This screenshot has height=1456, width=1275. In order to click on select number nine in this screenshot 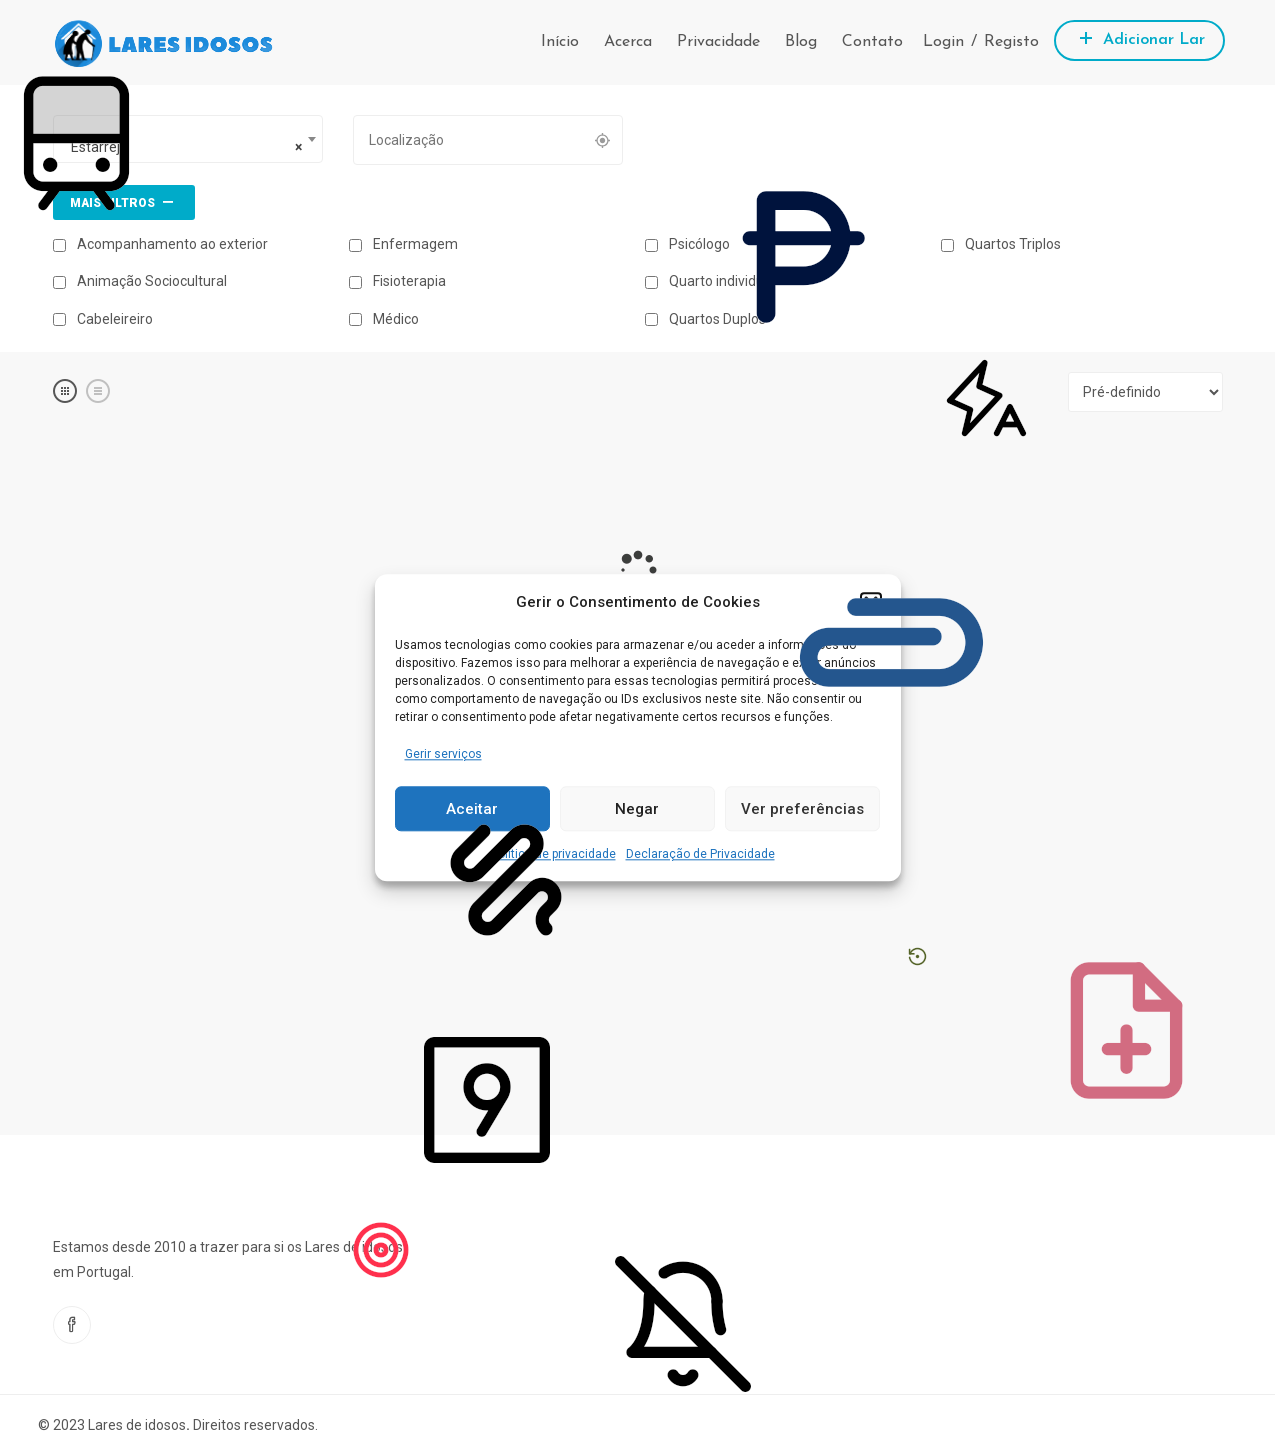, I will do `click(487, 1100)`.